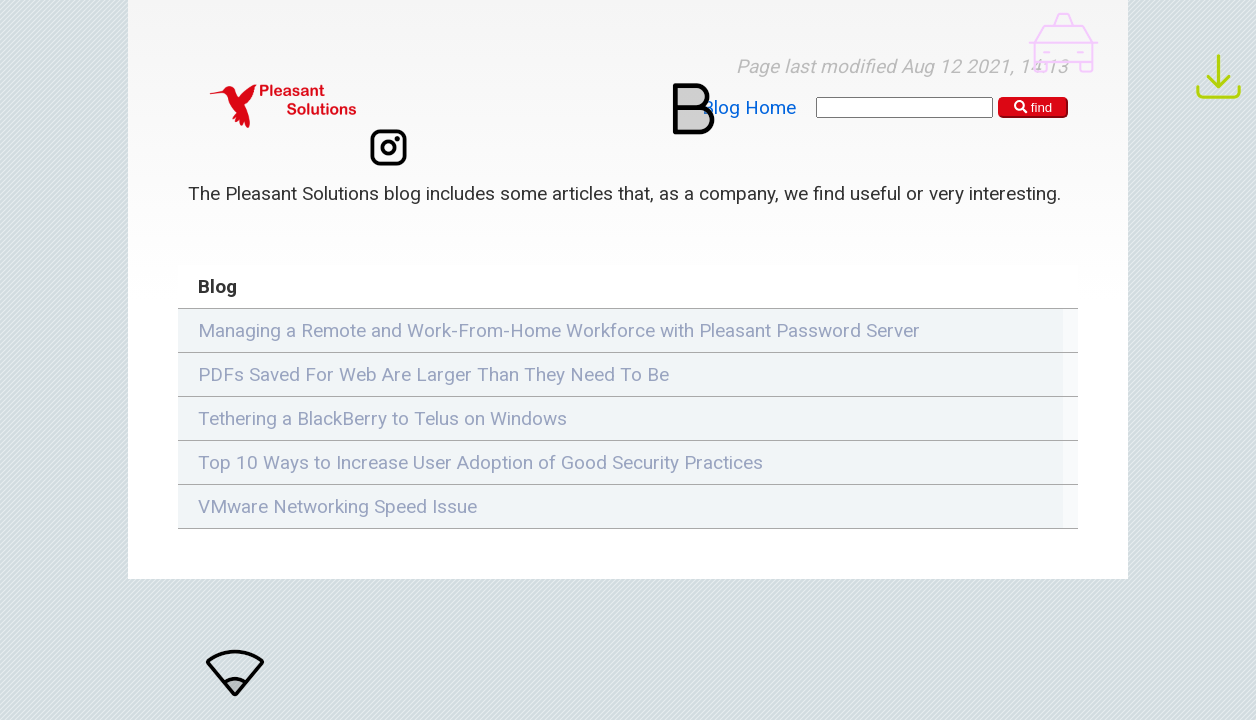 The image size is (1256, 720). I want to click on indicates weak wifi signal strength, so click(235, 673).